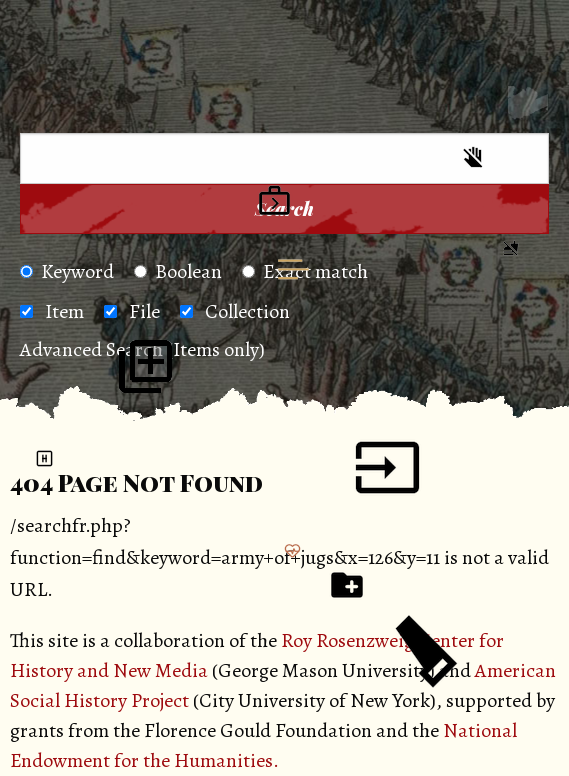 The image size is (569, 776). Describe the element at coordinates (387, 467) in the screenshot. I see `input or import data into the current view` at that location.